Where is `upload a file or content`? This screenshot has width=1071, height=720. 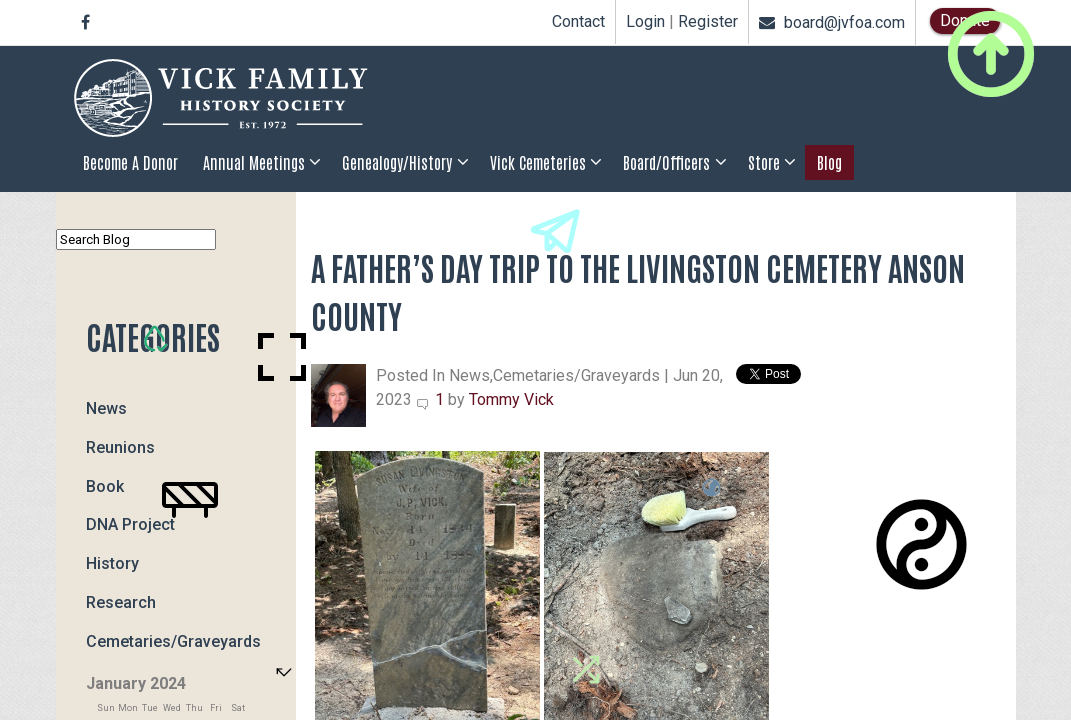
upload a file or content is located at coordinates (991, 54).